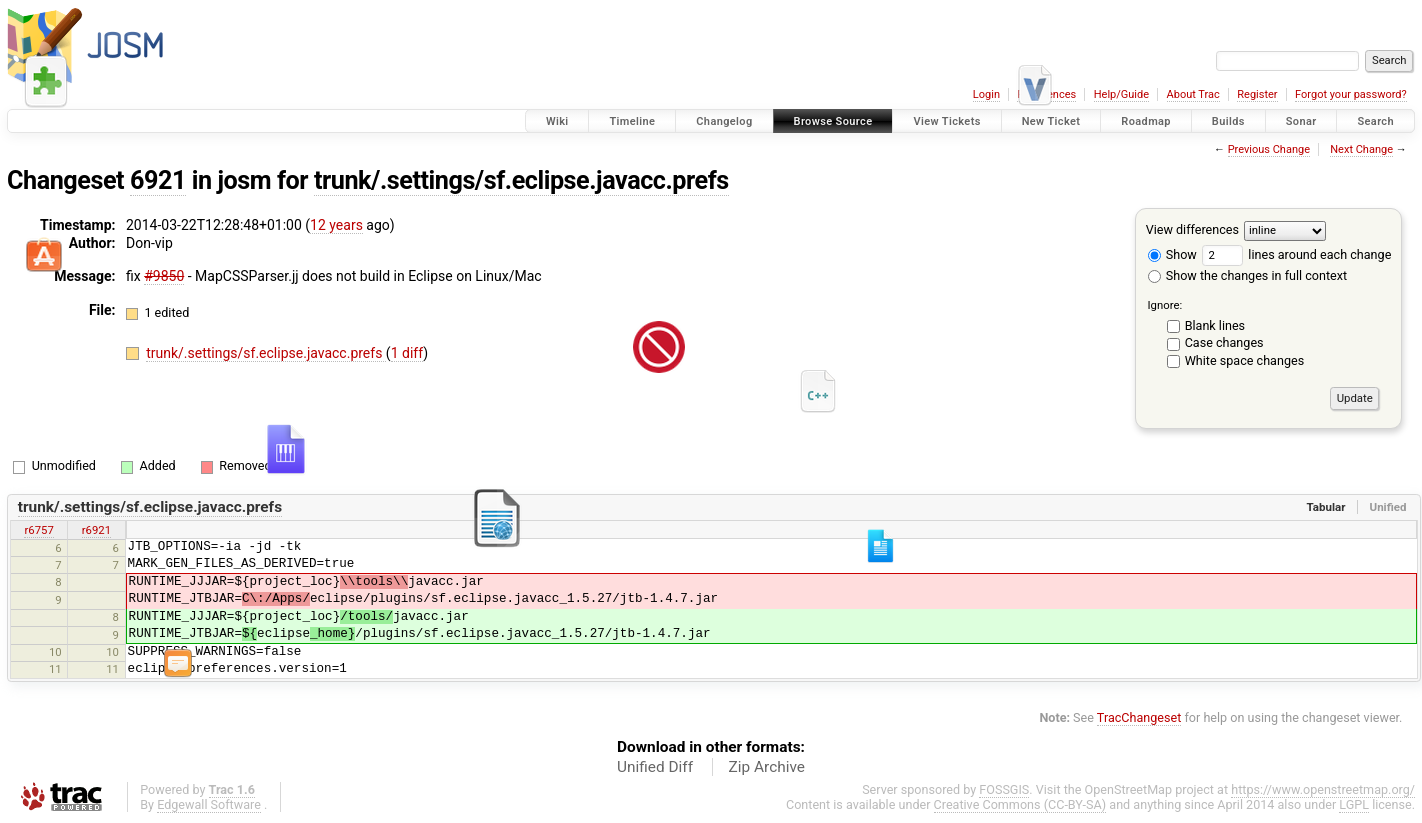 The image size is (1422, 823). What do you see at coordinates (1035, 85) in the screenshot?
I see `a v programming language source file` at bounding box center [1035, 85].